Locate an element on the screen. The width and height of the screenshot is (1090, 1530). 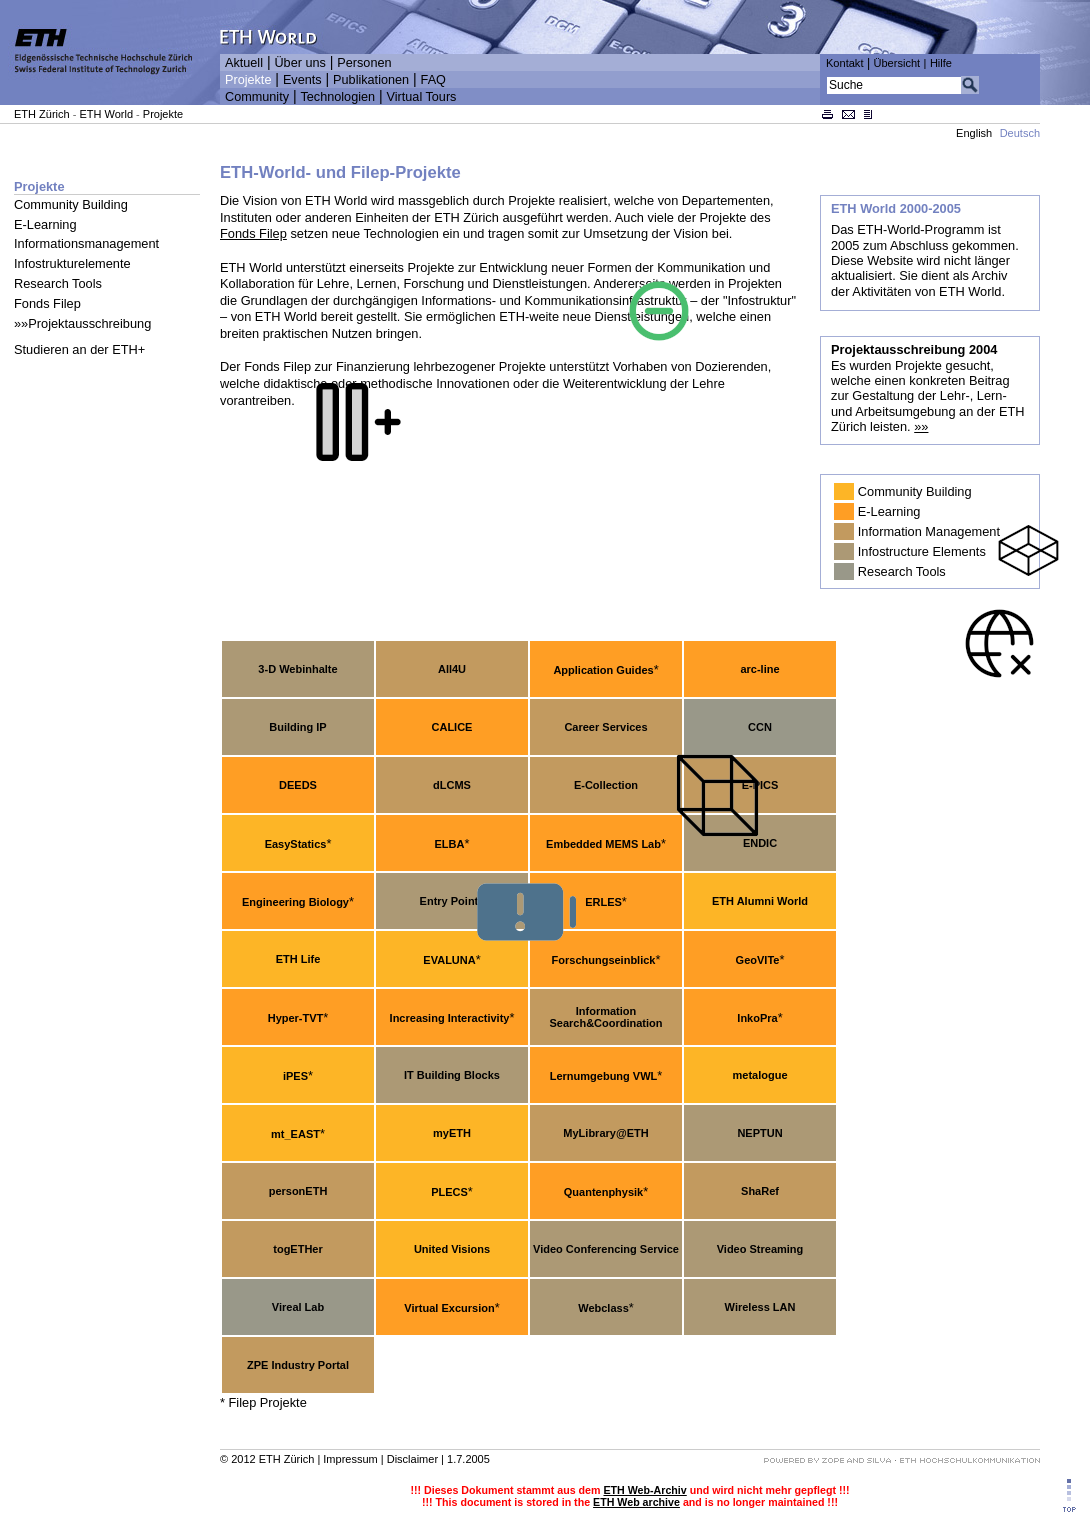
indicates low battery warning is located at coordinates (525, 912).